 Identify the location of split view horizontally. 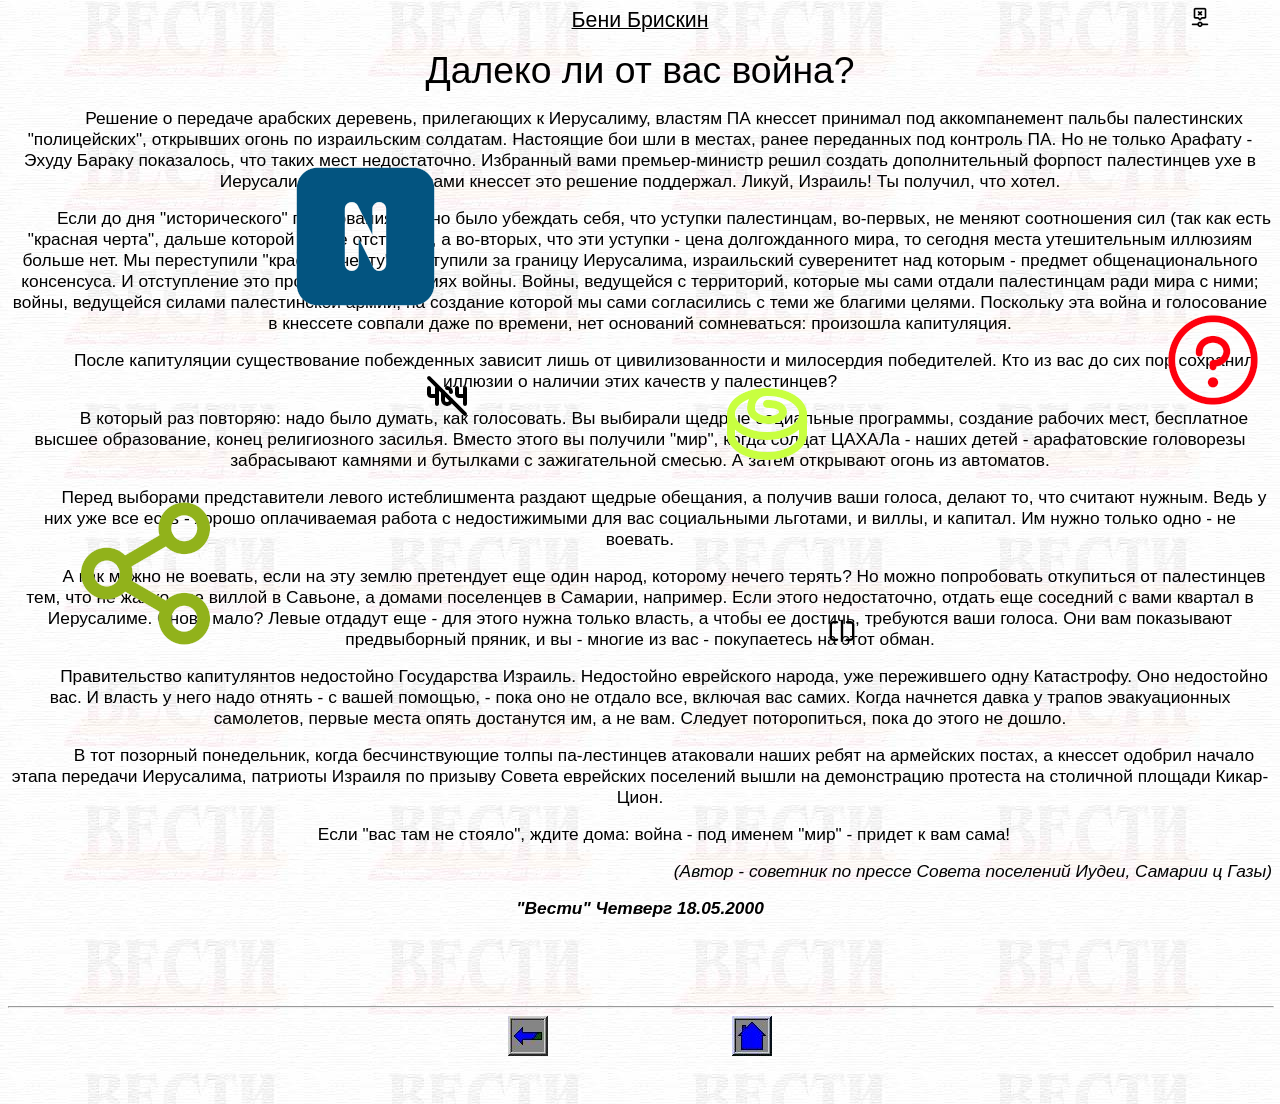
(842, 631).